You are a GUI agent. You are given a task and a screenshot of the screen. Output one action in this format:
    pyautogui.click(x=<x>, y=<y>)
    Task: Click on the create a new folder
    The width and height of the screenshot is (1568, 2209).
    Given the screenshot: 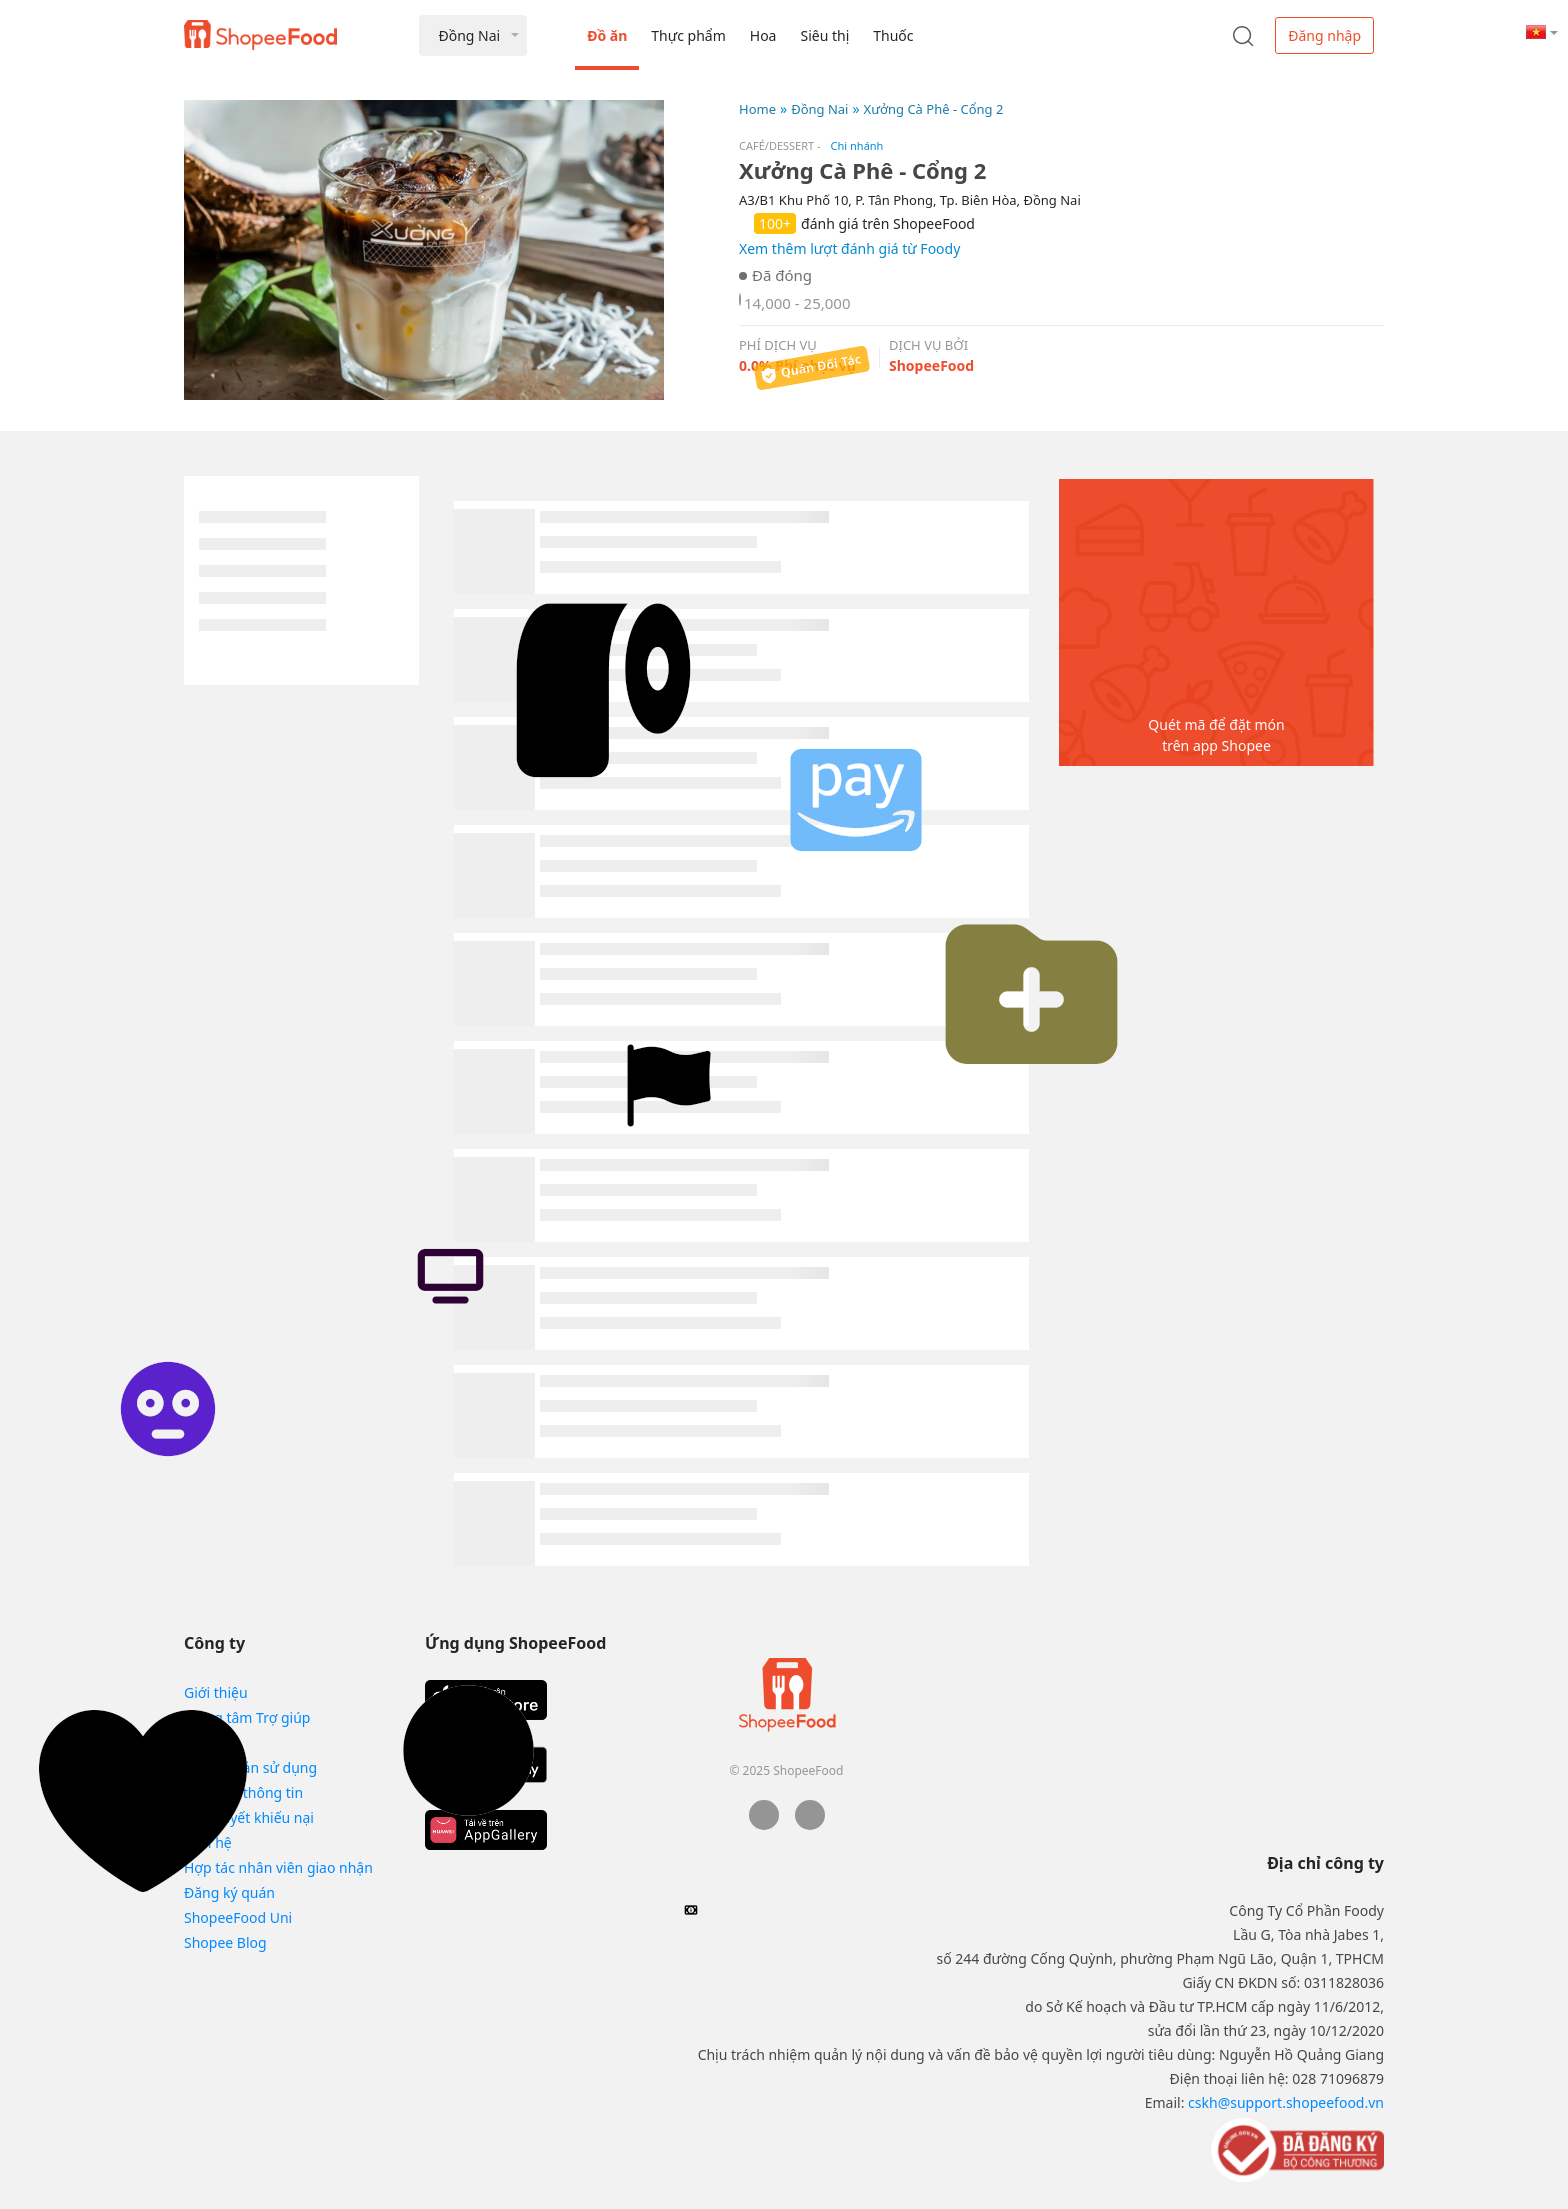 What is the action you would take?
    pyautogui.click(x=1031, y=999)
    